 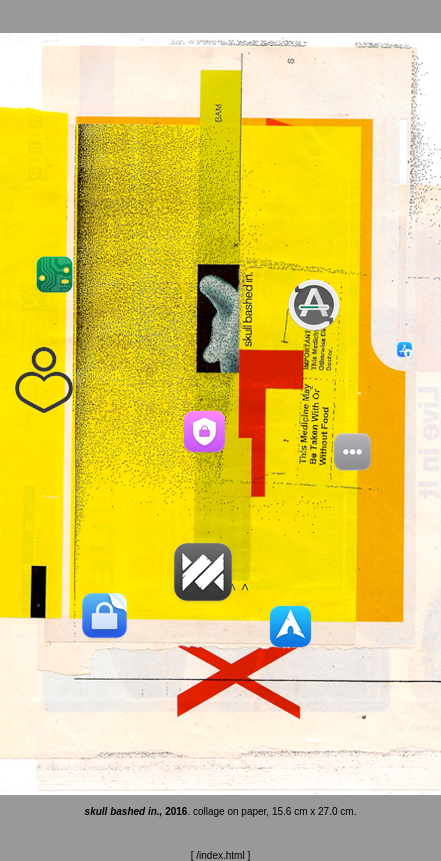 What do you see at coordinates (44, 380) in the screenshot?
I see `access digital wellbeing settings` at bounding box center [44, 380].